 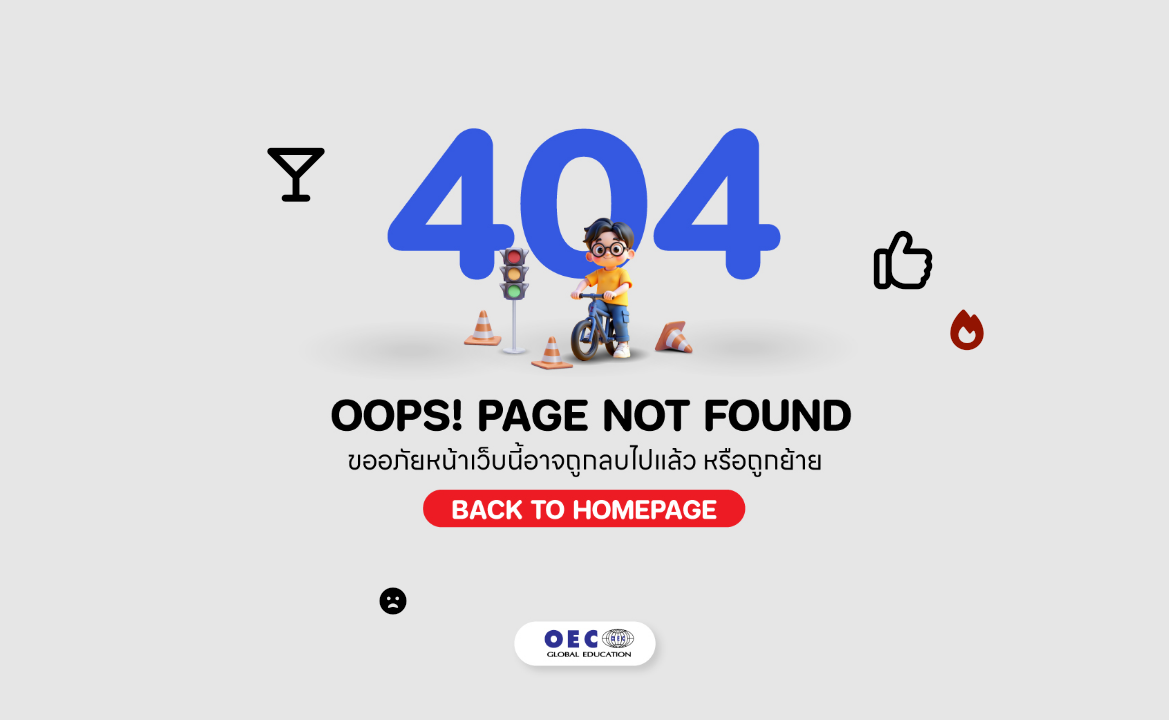 I want to click on submit negative feedback or rating, so click(x=393, y=601).